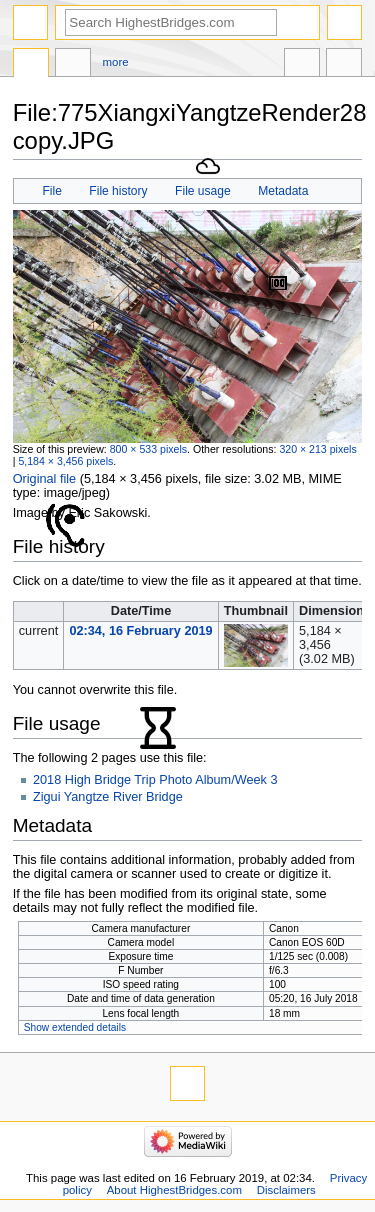 This screenshot has height=1212, width=375. Describe the element at coordinates (158, 728) in the screenshot. I see `indicates a process is in progress or loading` at that location.